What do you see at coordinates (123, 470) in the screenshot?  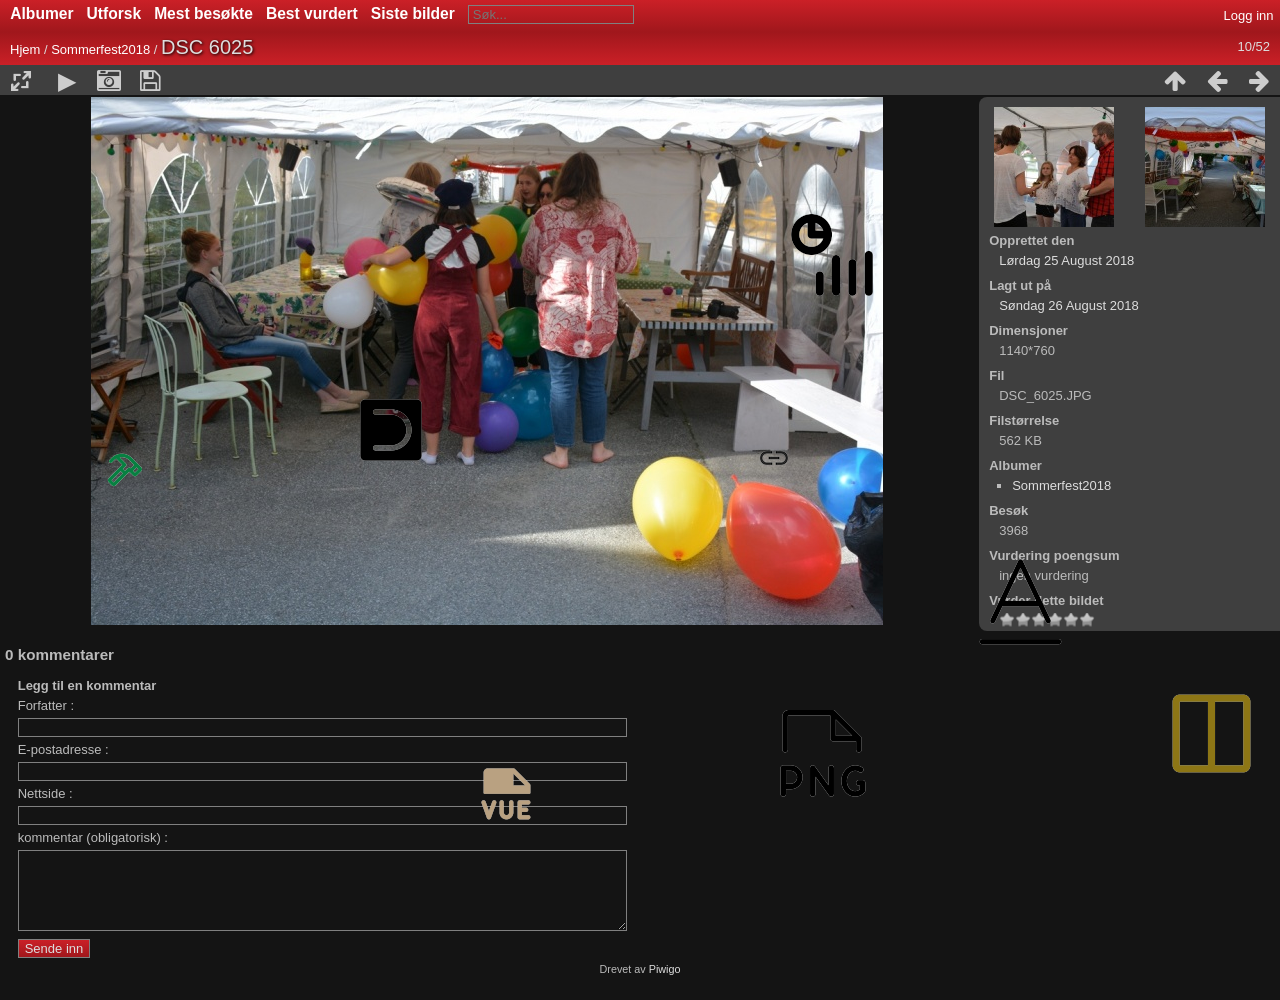 I see `access tools or settings` at bounding box center [123, 470].